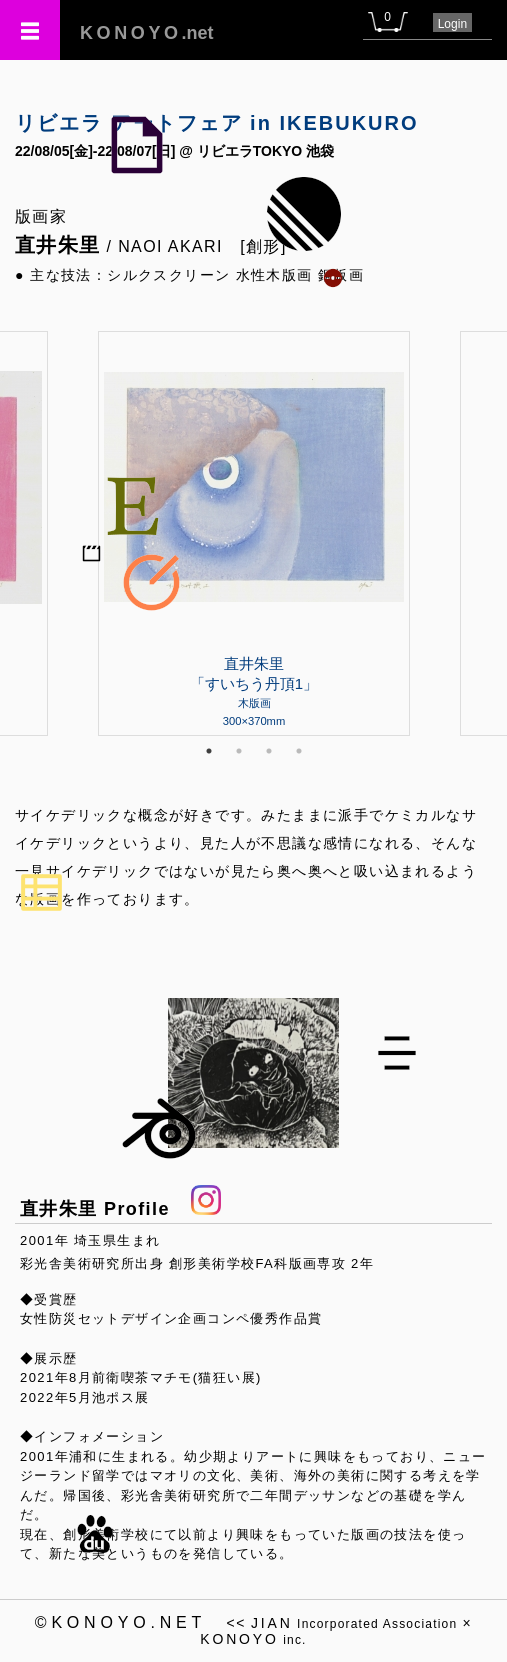 The height and width of the screenshot is (1662, 507). I want to click on switch to table view, so click(41, 892).